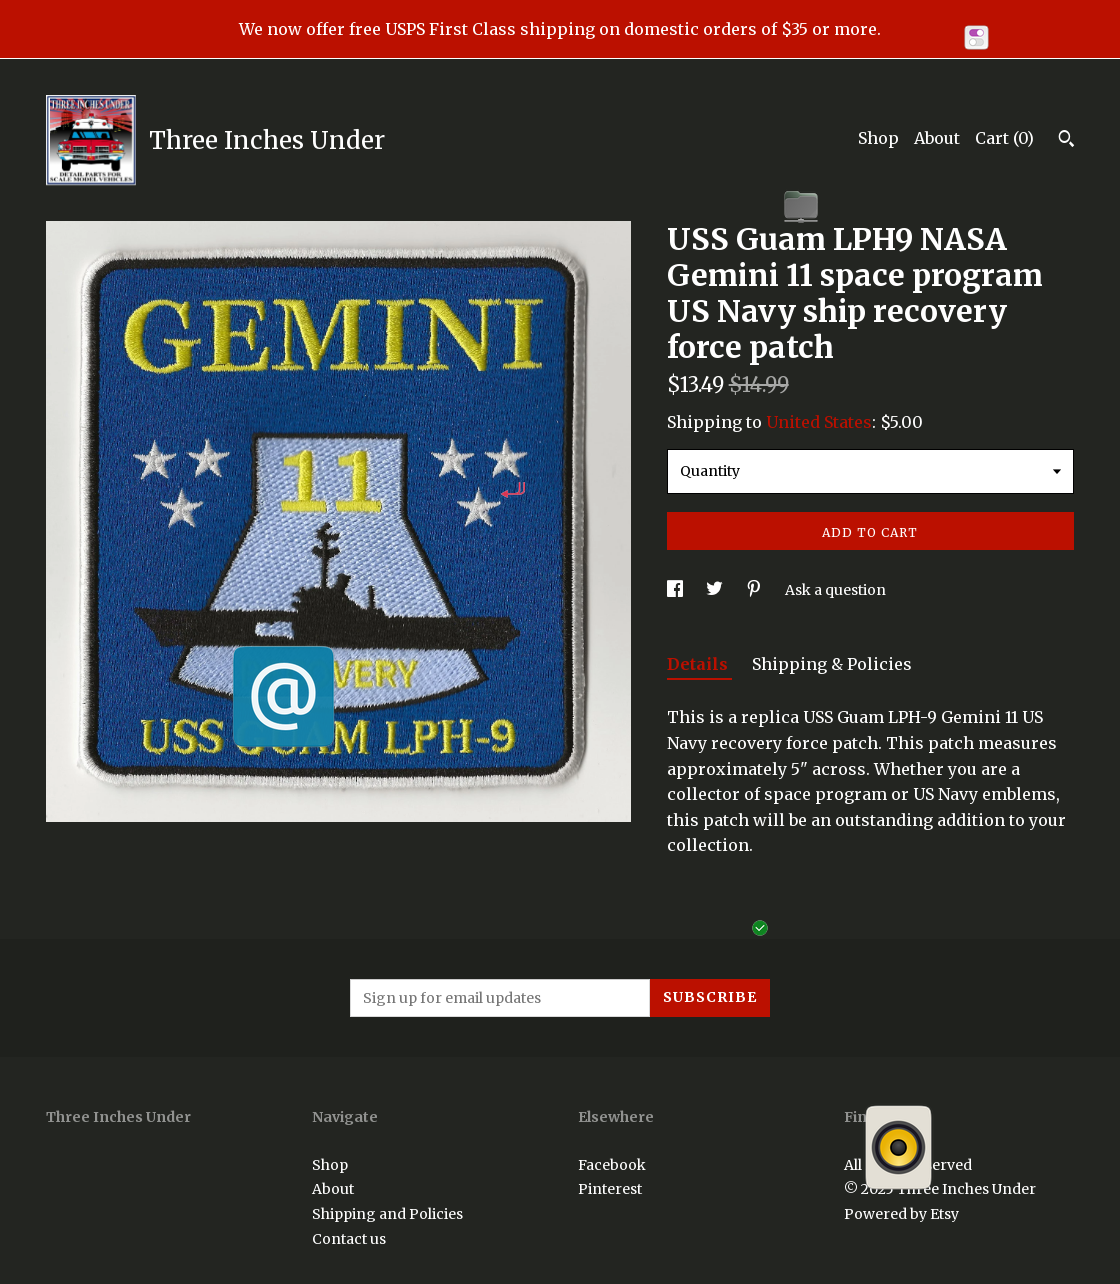  What do you see at coordinates (760, 928) in the screenshot?
I see `indicates file sync completed successfully` at bounding box center [760, 928].